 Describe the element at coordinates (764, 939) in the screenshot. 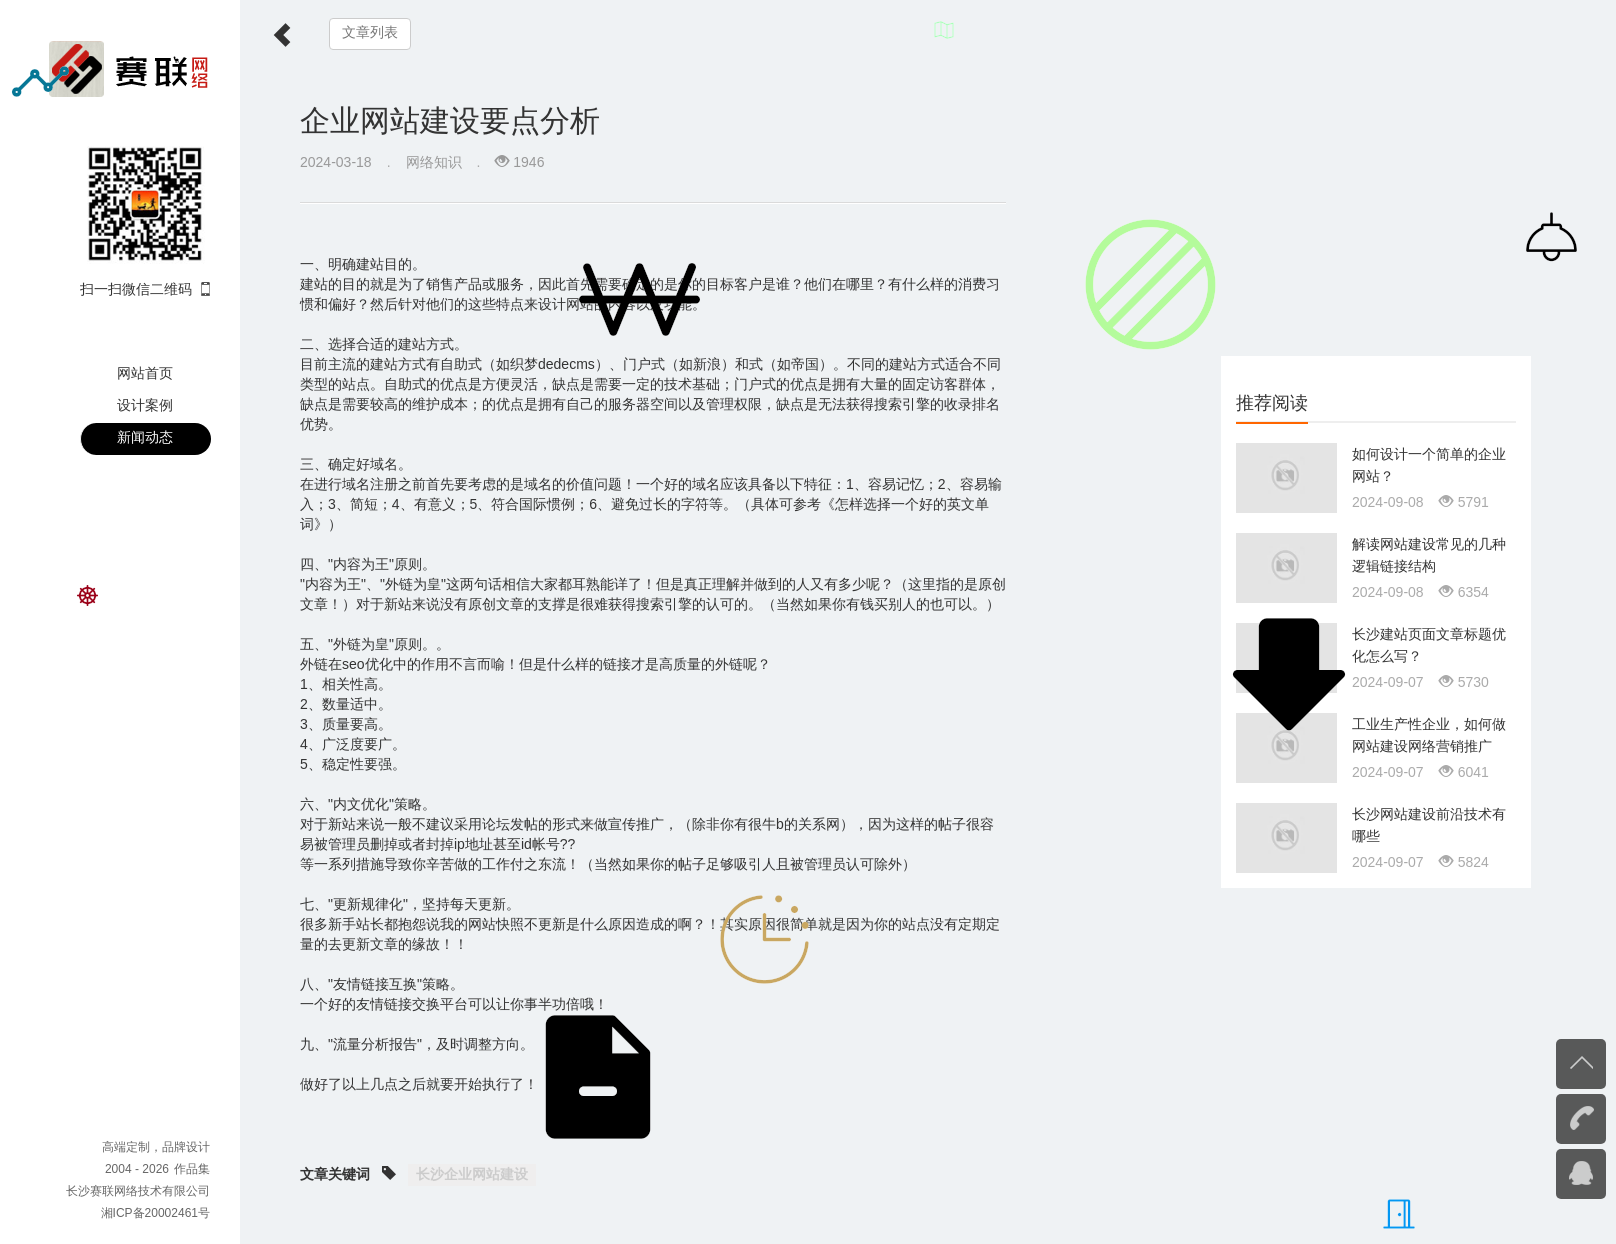

I see `view countdown timer` at that location.